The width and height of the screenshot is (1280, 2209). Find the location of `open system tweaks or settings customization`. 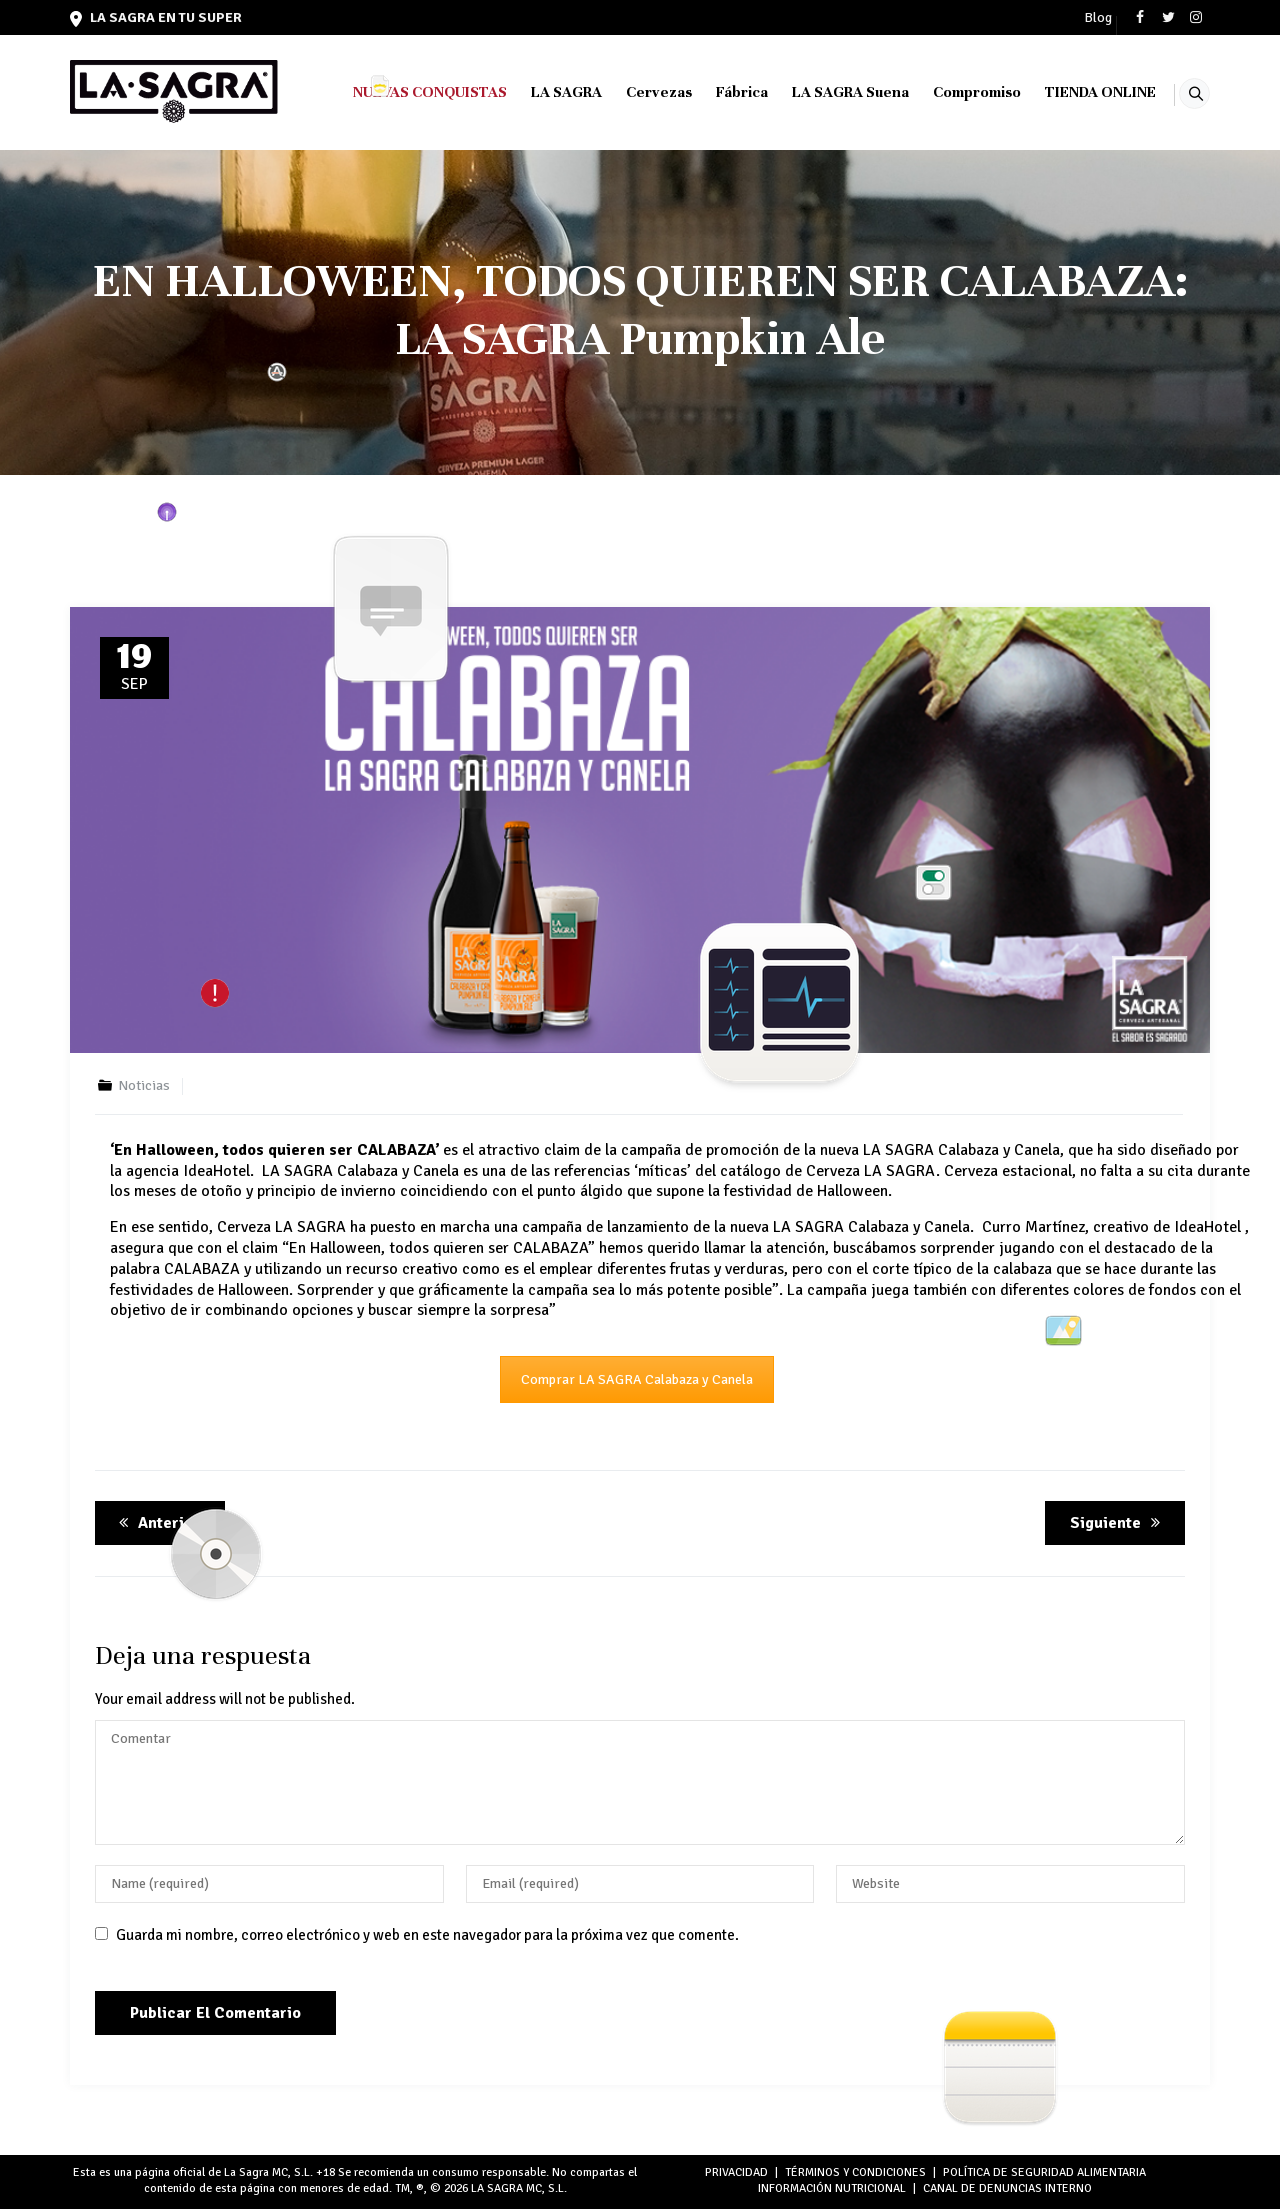

open system tweaks or settings customization is located at coordinates (933, 882).